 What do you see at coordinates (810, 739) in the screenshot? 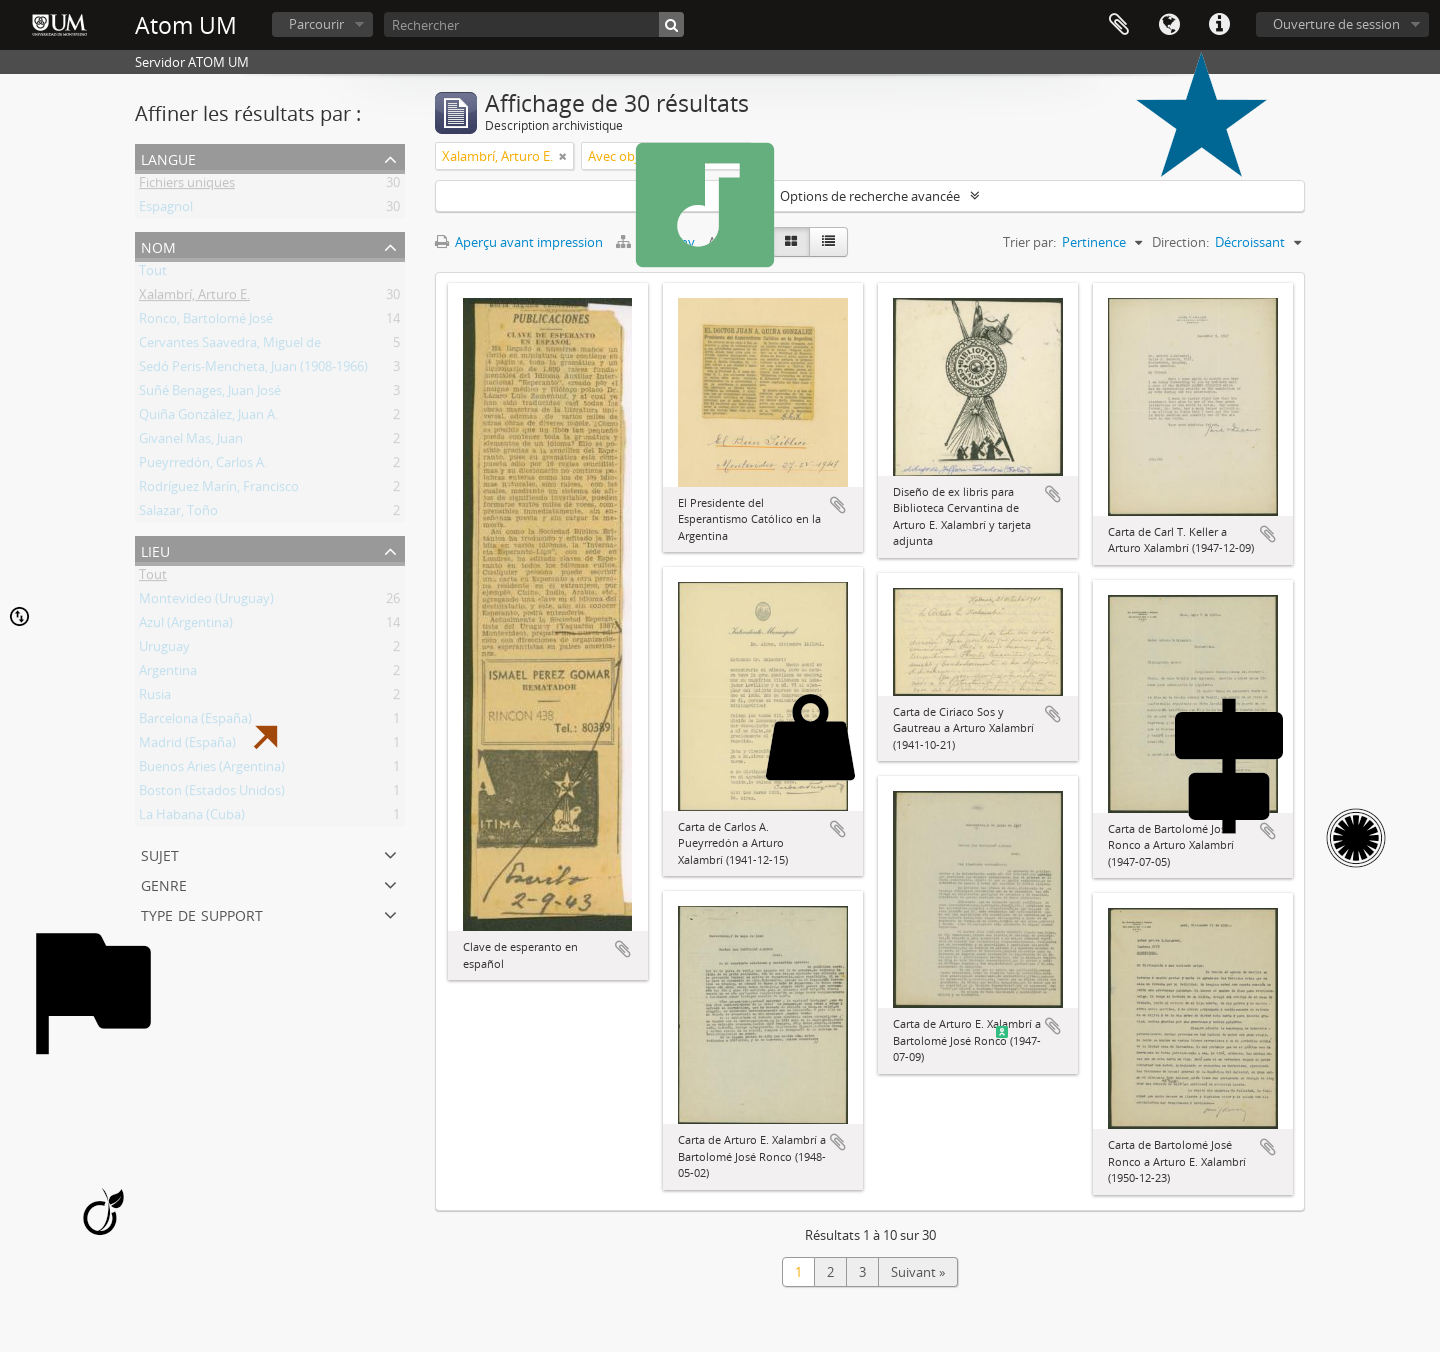
I see `view item weight or mass` at bounding box center [810, 739].